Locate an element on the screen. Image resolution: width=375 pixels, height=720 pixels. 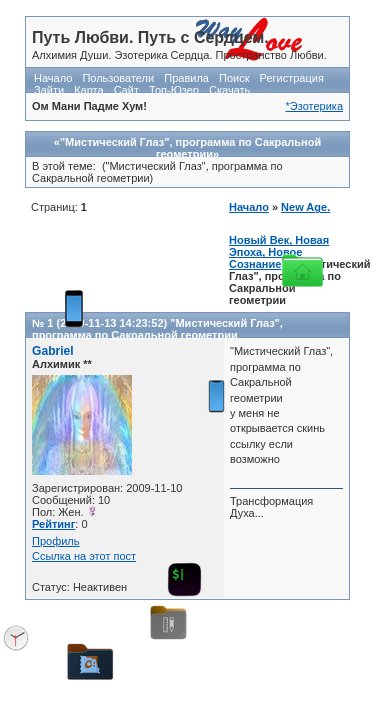
access date and time settings is located at coordinates (16, 638).